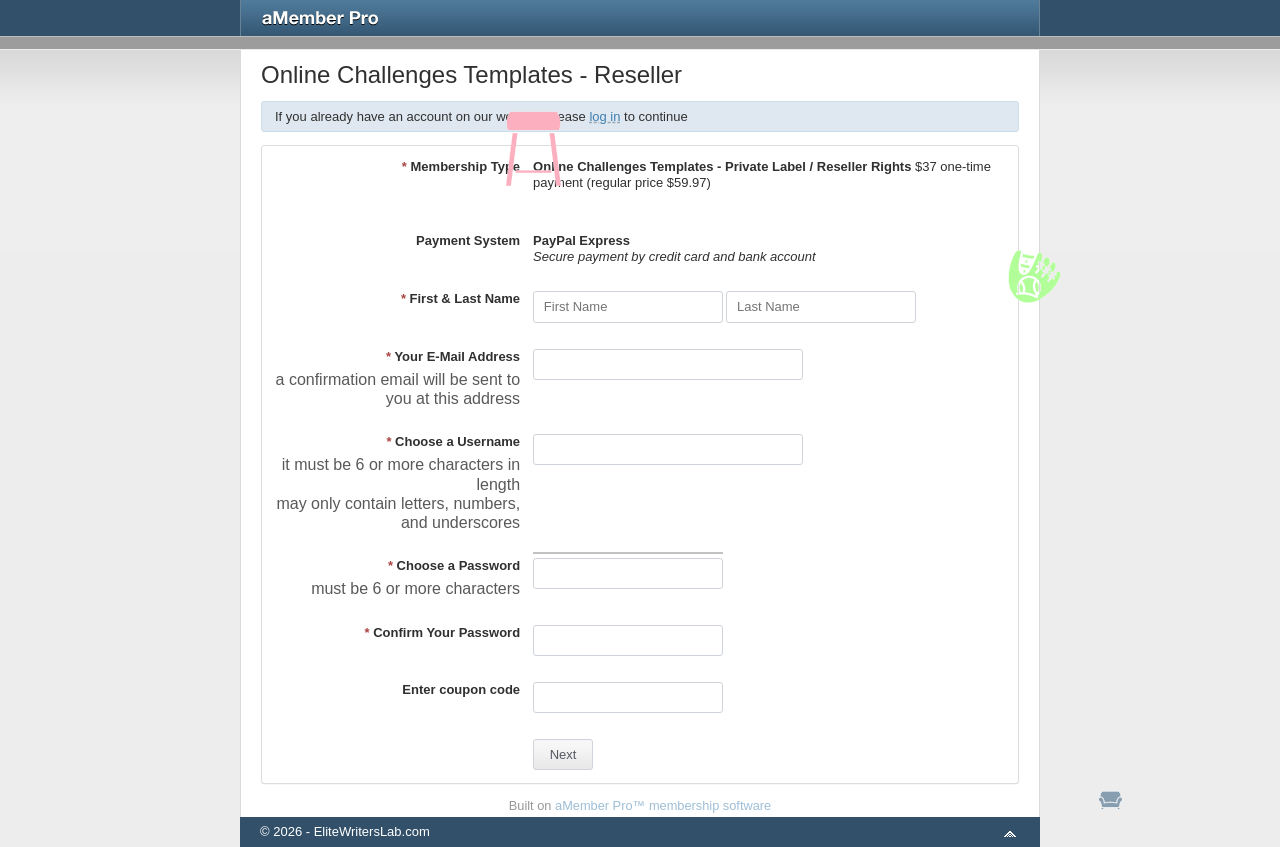  Describe the element at coordinates (1034, 276) in the screenshot. I see `baseball or softball category` at that location.